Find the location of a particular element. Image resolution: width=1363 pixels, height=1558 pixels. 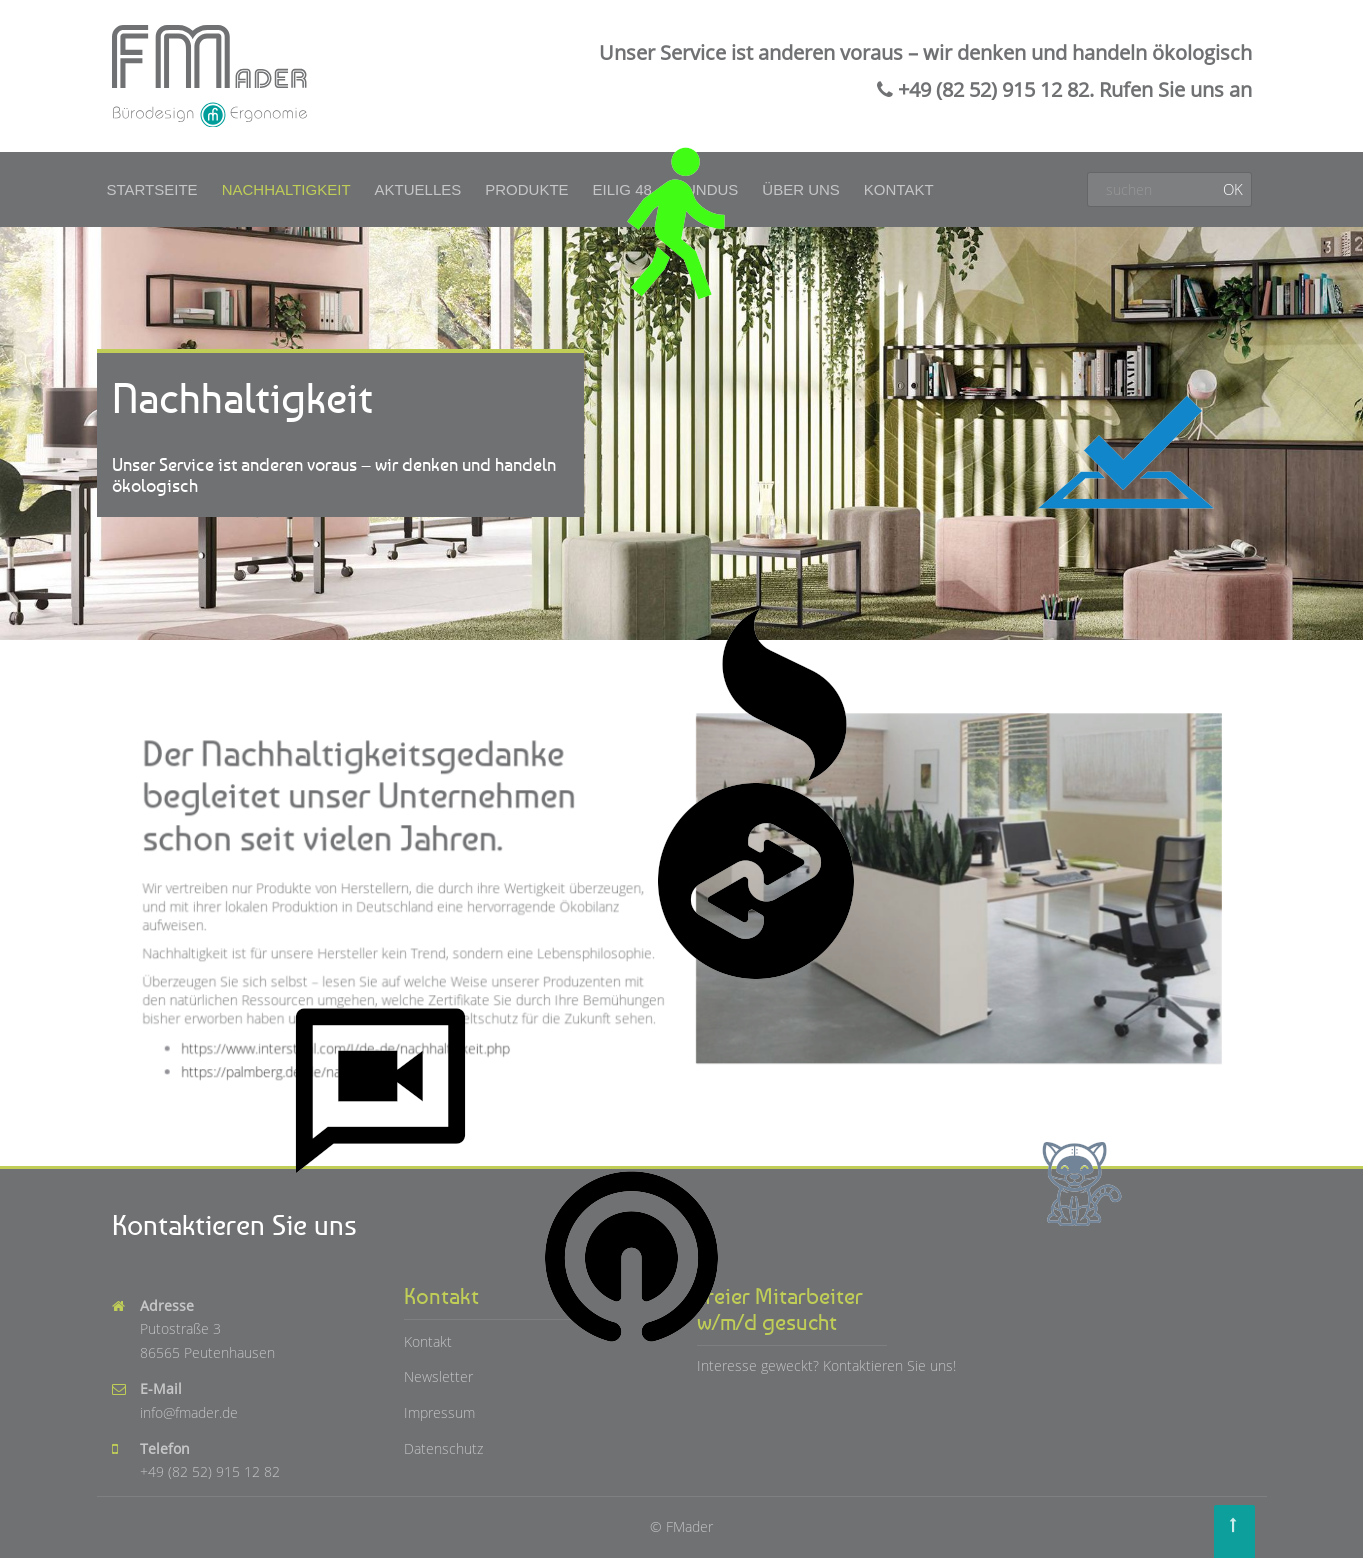

tekton CI/CD pipeline platform logo is located at coordinates (1082, 1184).